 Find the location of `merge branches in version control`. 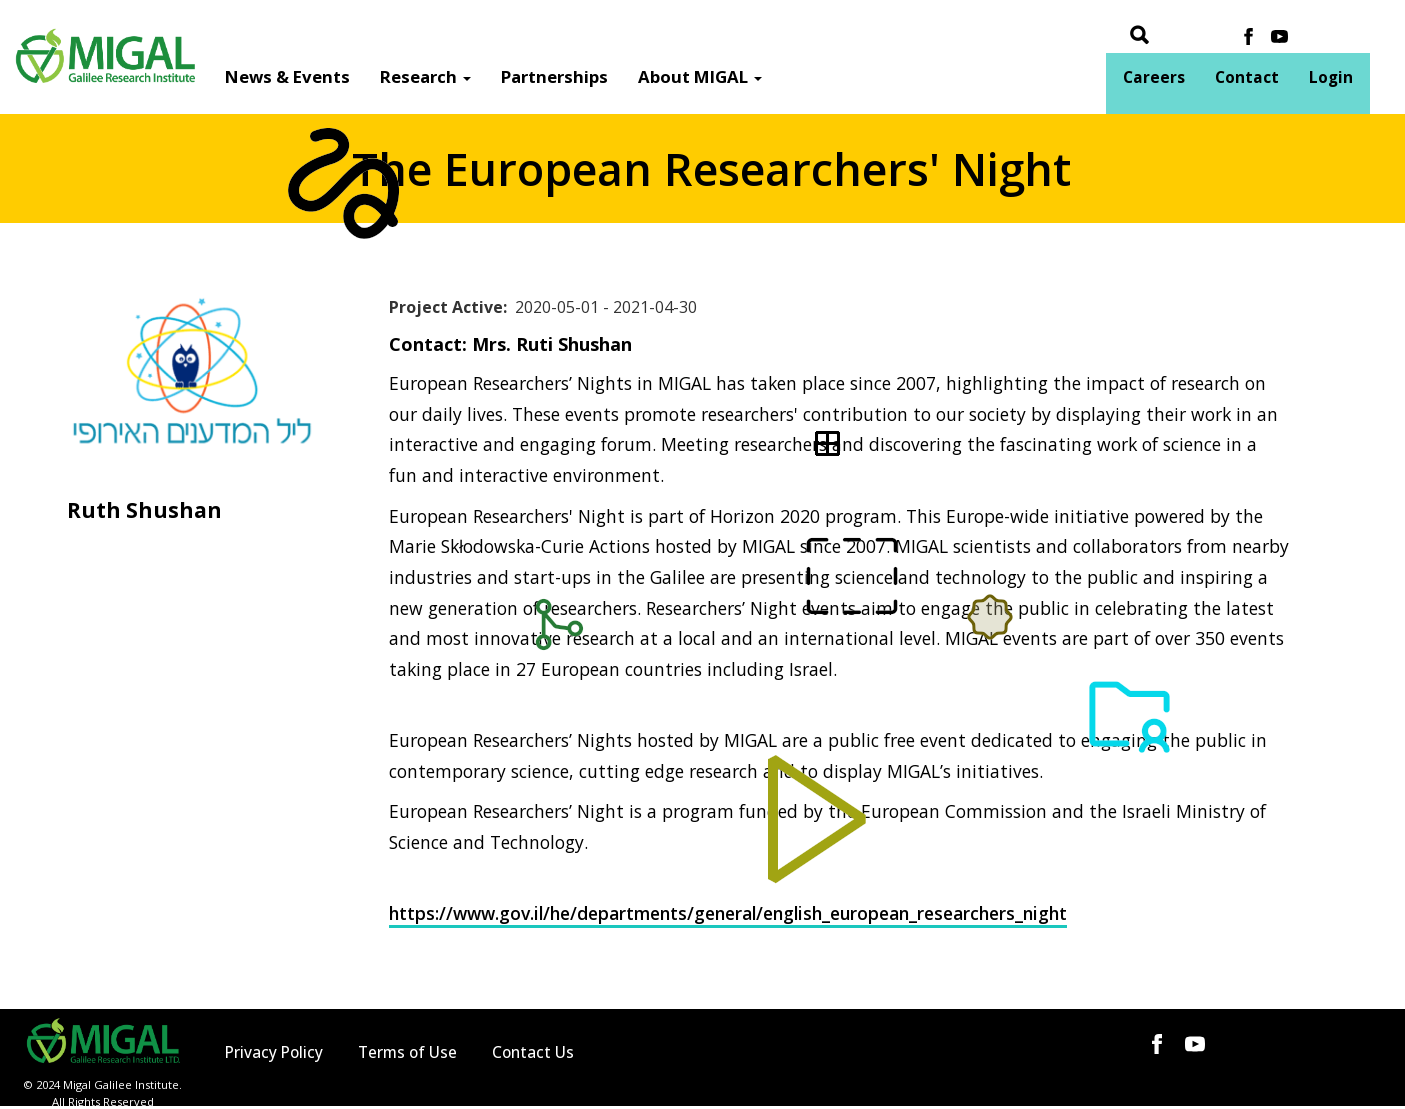

merge branches in version control is located at coordinates (555, 624).